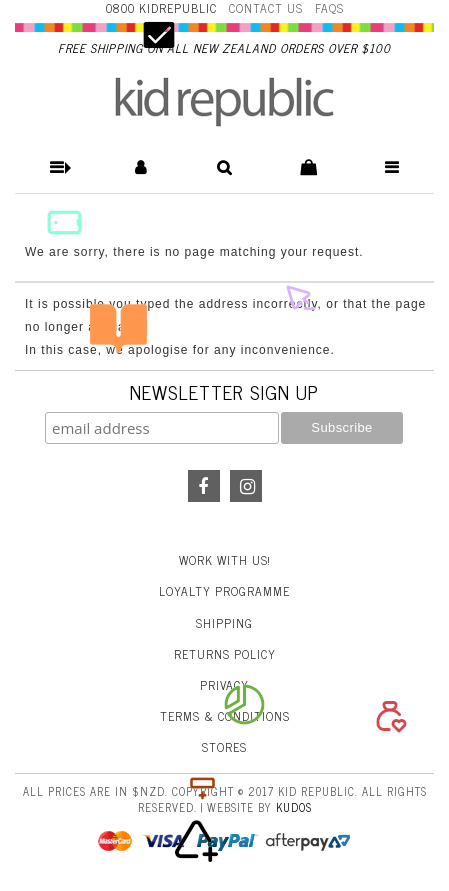  Describe the element at coordinates (64, 222) in the screenshot. I see `rotate device to landscape mode` at that location.